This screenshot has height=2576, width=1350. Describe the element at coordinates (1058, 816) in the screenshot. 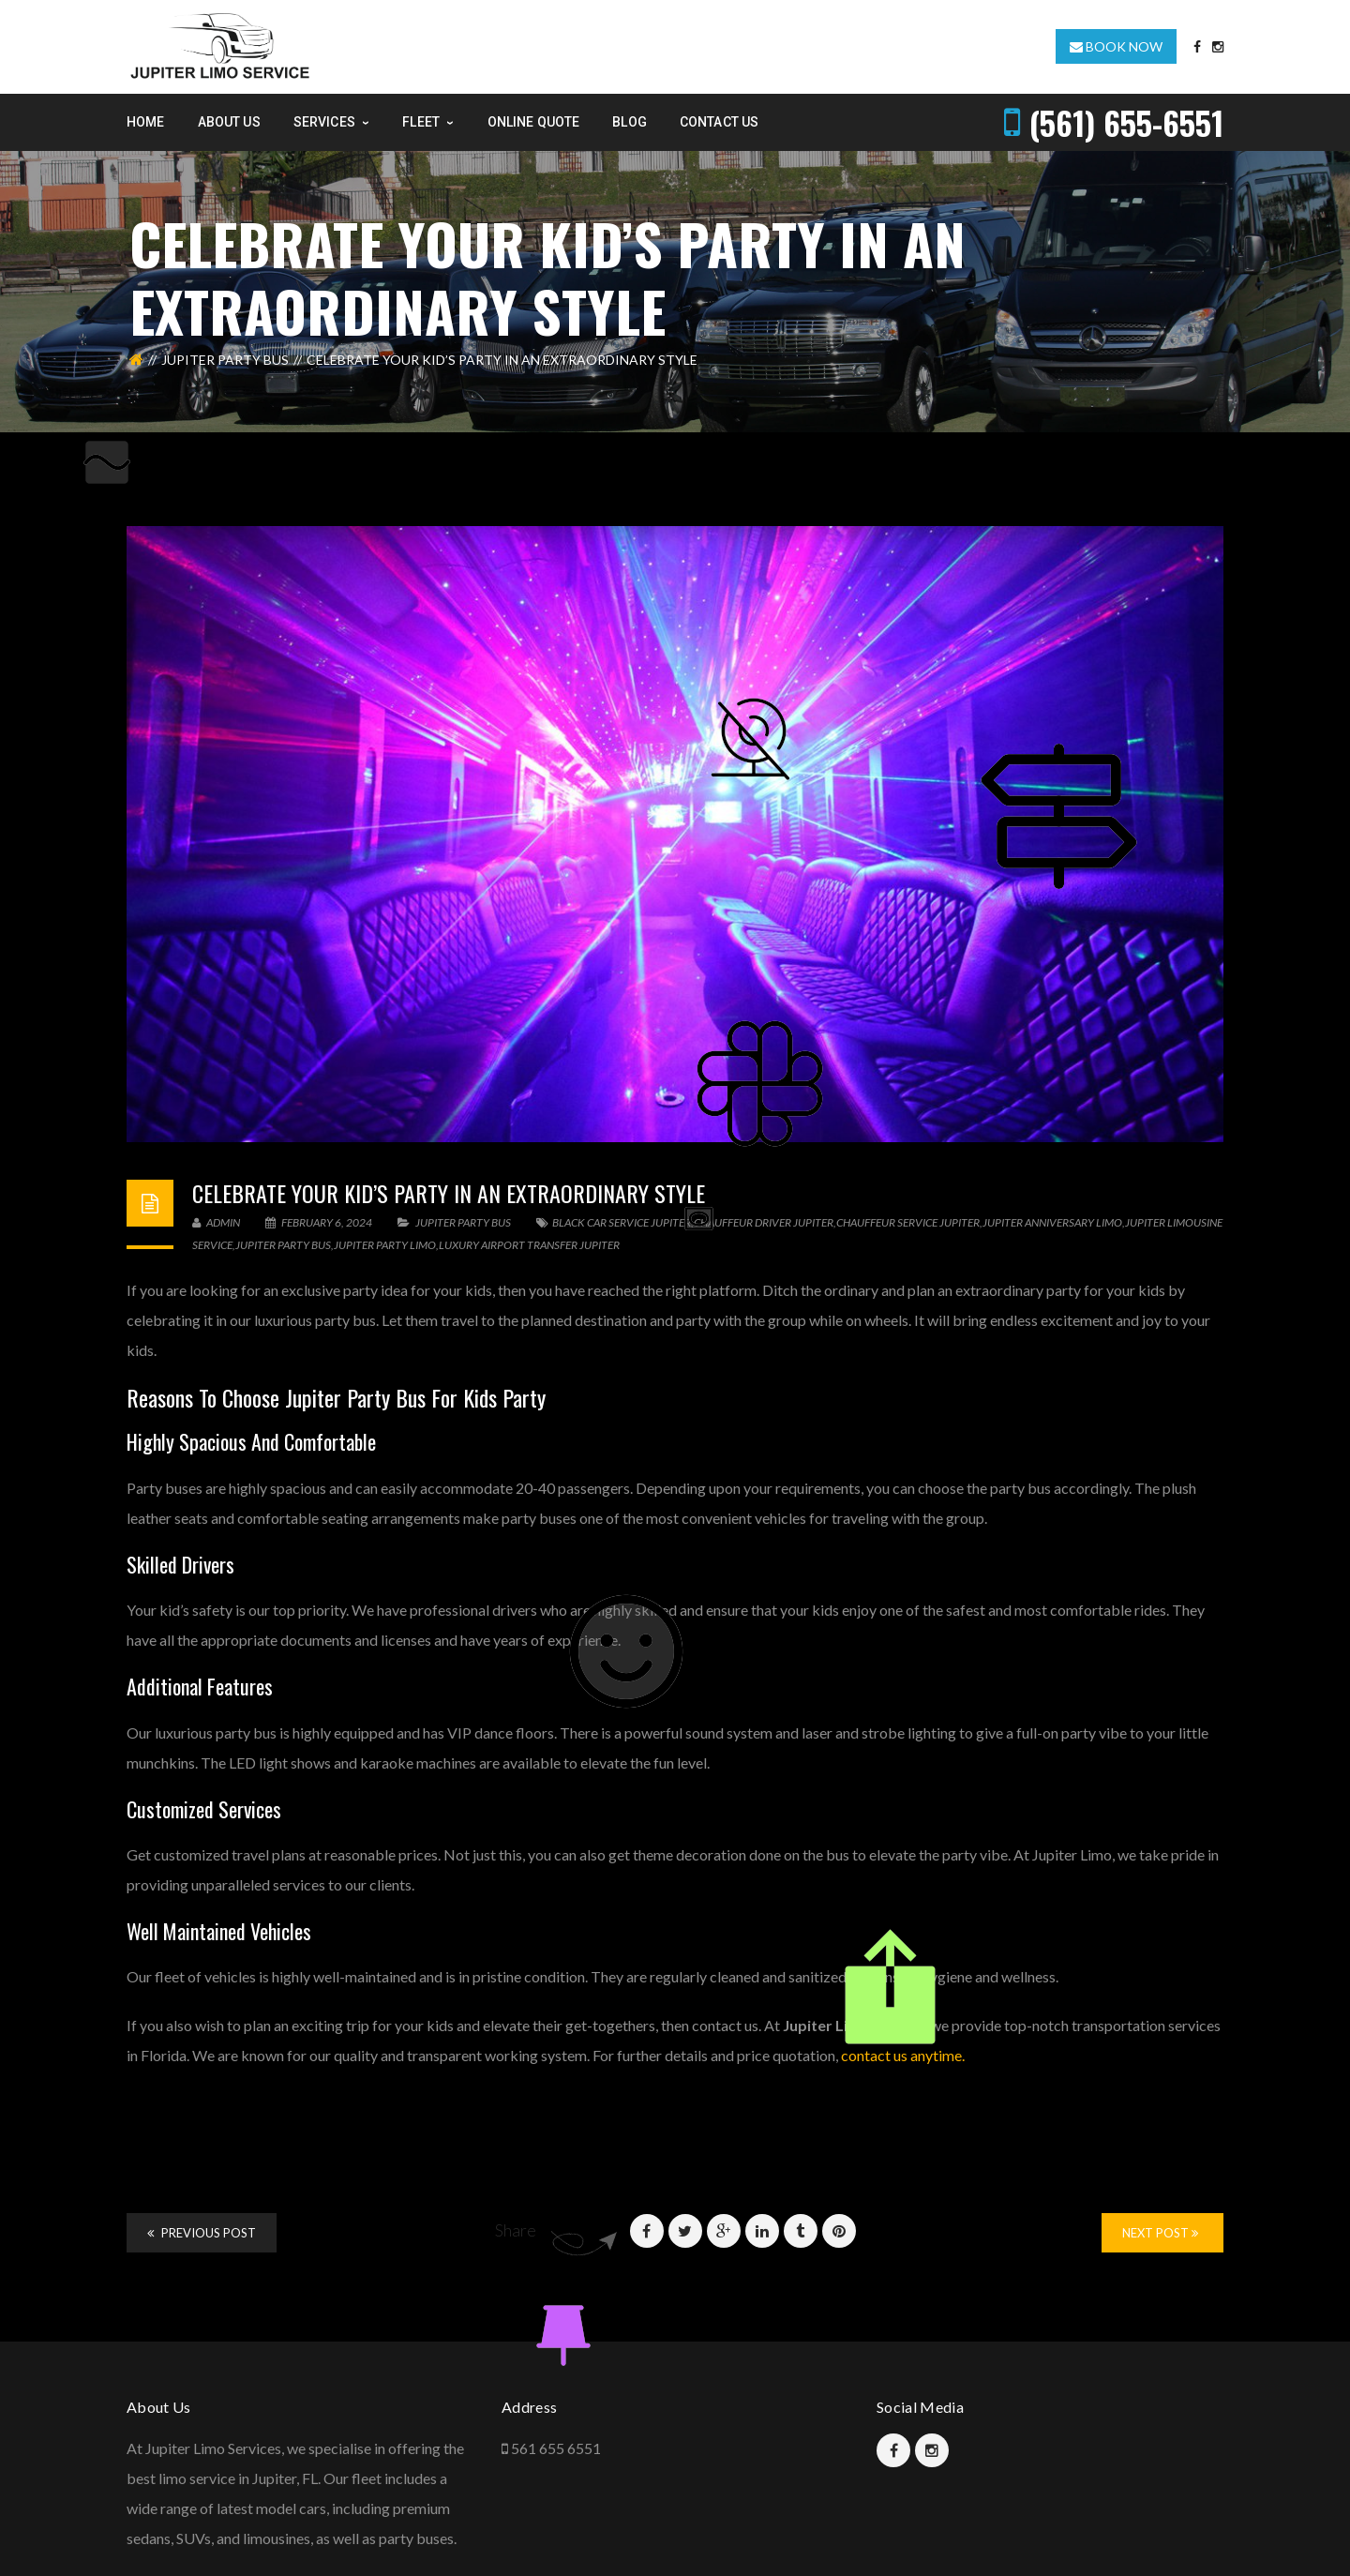

I see `navigate to directions or wayfinding options` at that location.